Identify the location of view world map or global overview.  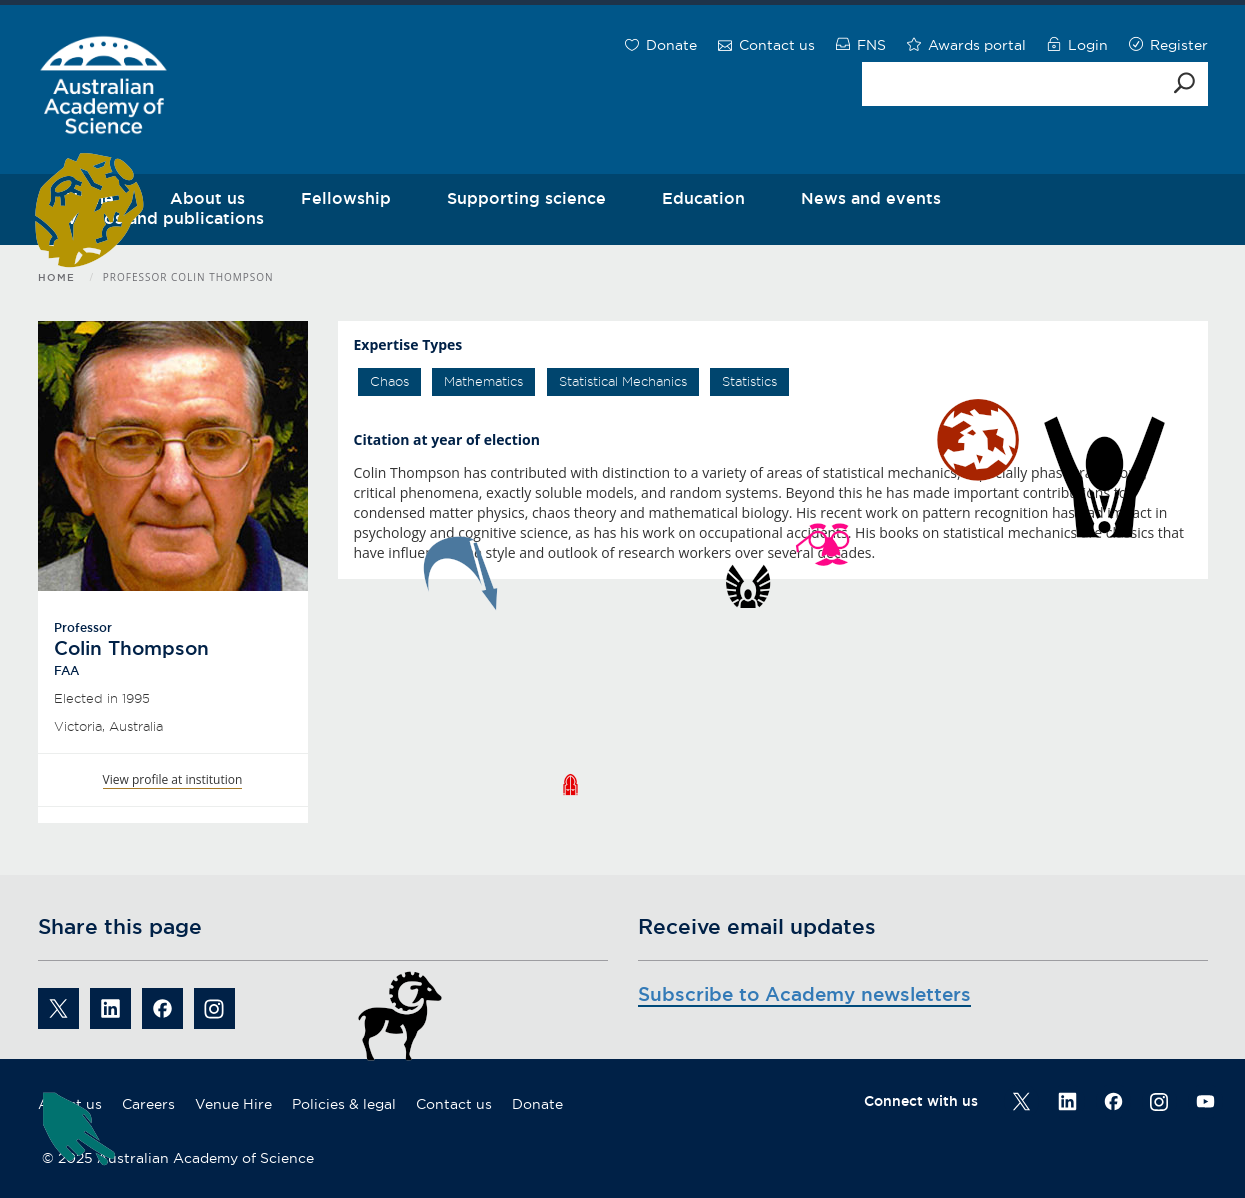
(978, 440).